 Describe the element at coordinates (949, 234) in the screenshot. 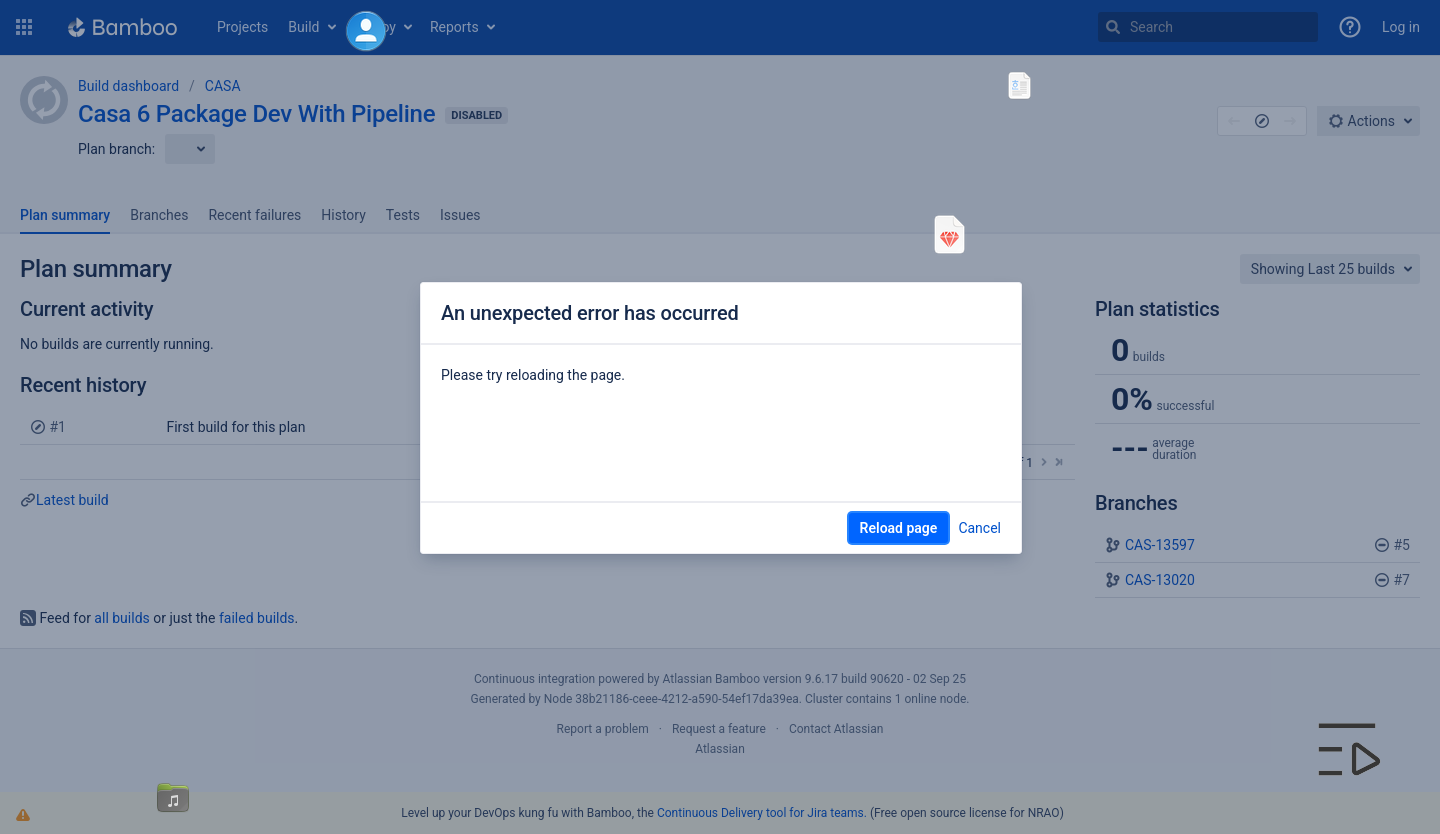

I see `a ruby programming language source file` at that location.